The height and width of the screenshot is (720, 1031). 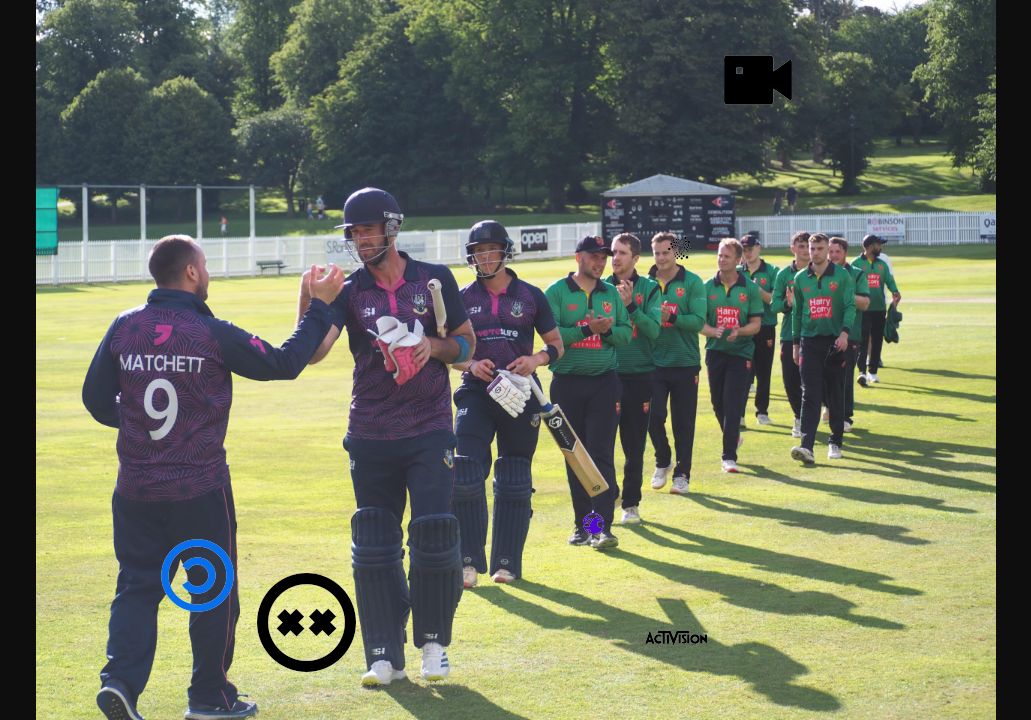 I want to click on facepunch studios logo, so click(x=306, y=622).